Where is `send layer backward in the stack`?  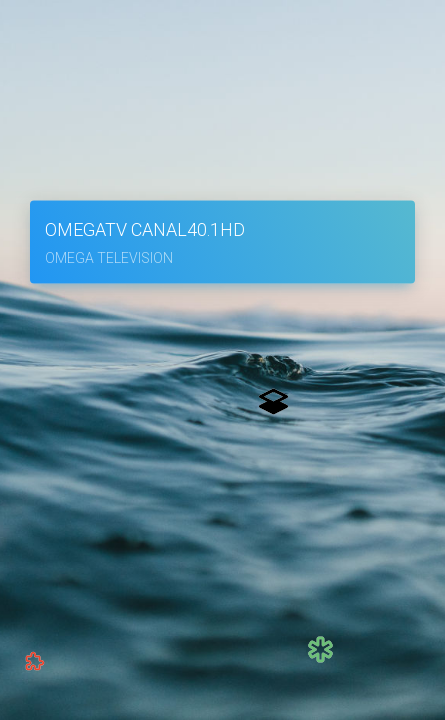 send layer backward in the stack is located at coordinates (273, 401).